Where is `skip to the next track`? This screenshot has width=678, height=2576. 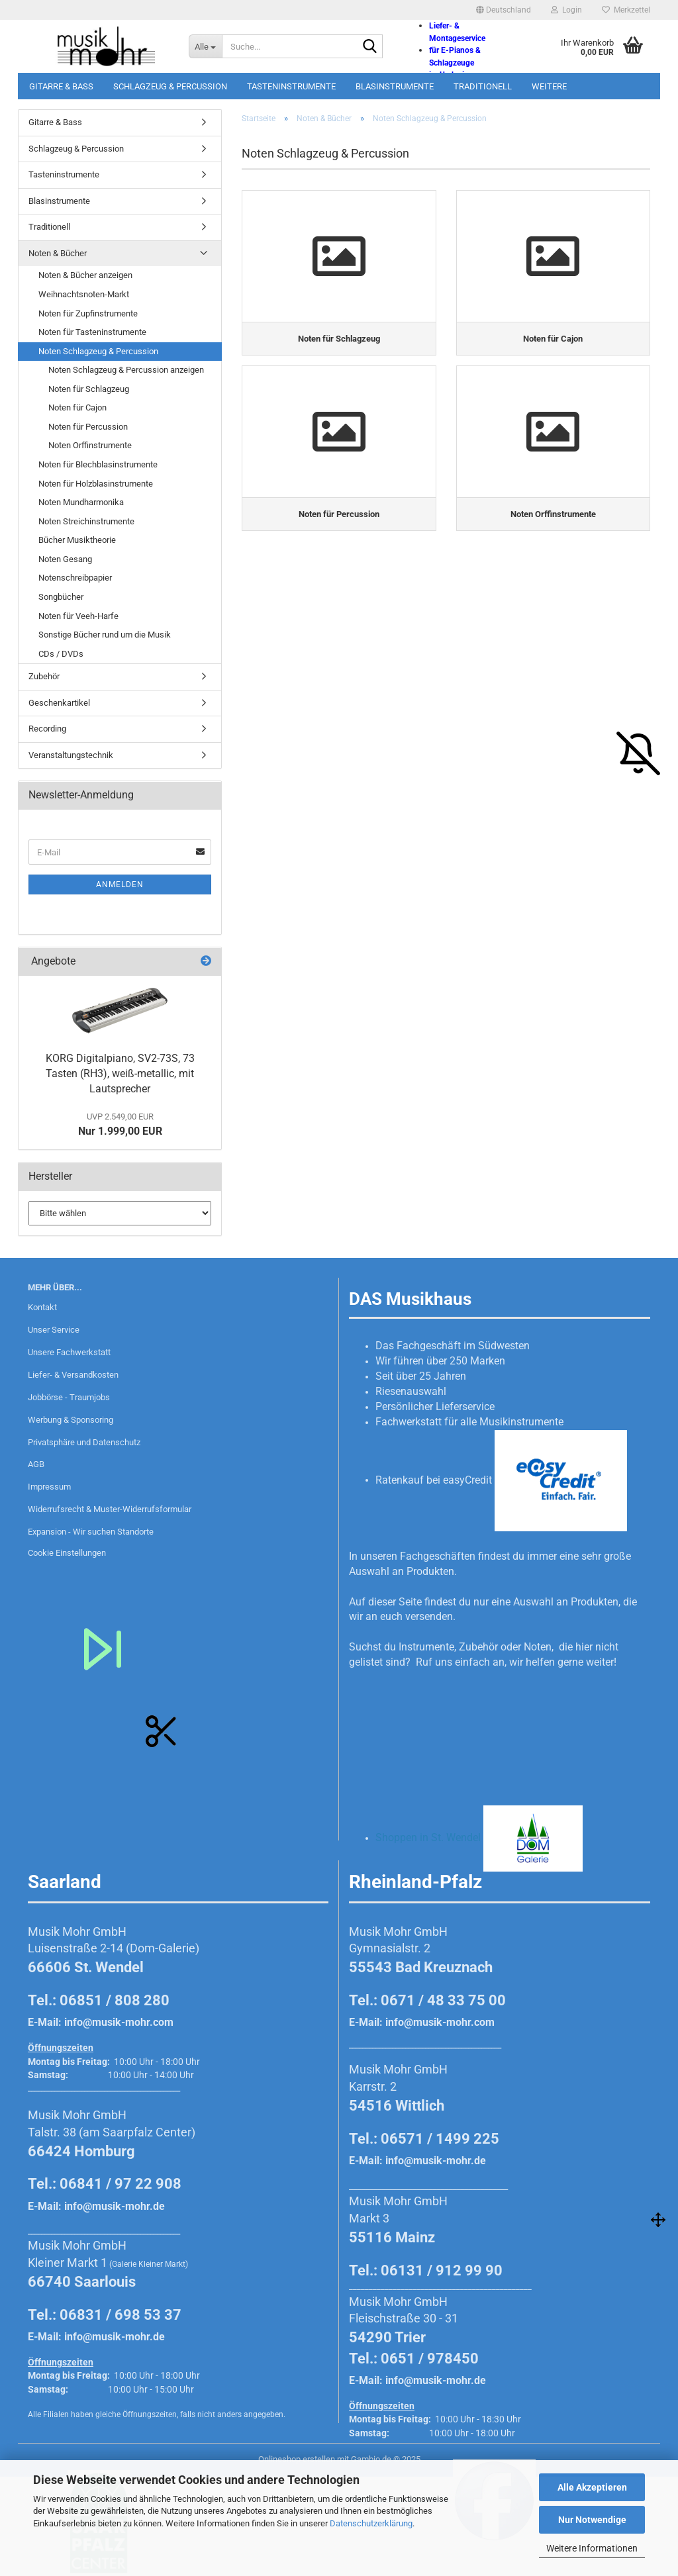
skip to the next track is located at coordinates (103, 1649).